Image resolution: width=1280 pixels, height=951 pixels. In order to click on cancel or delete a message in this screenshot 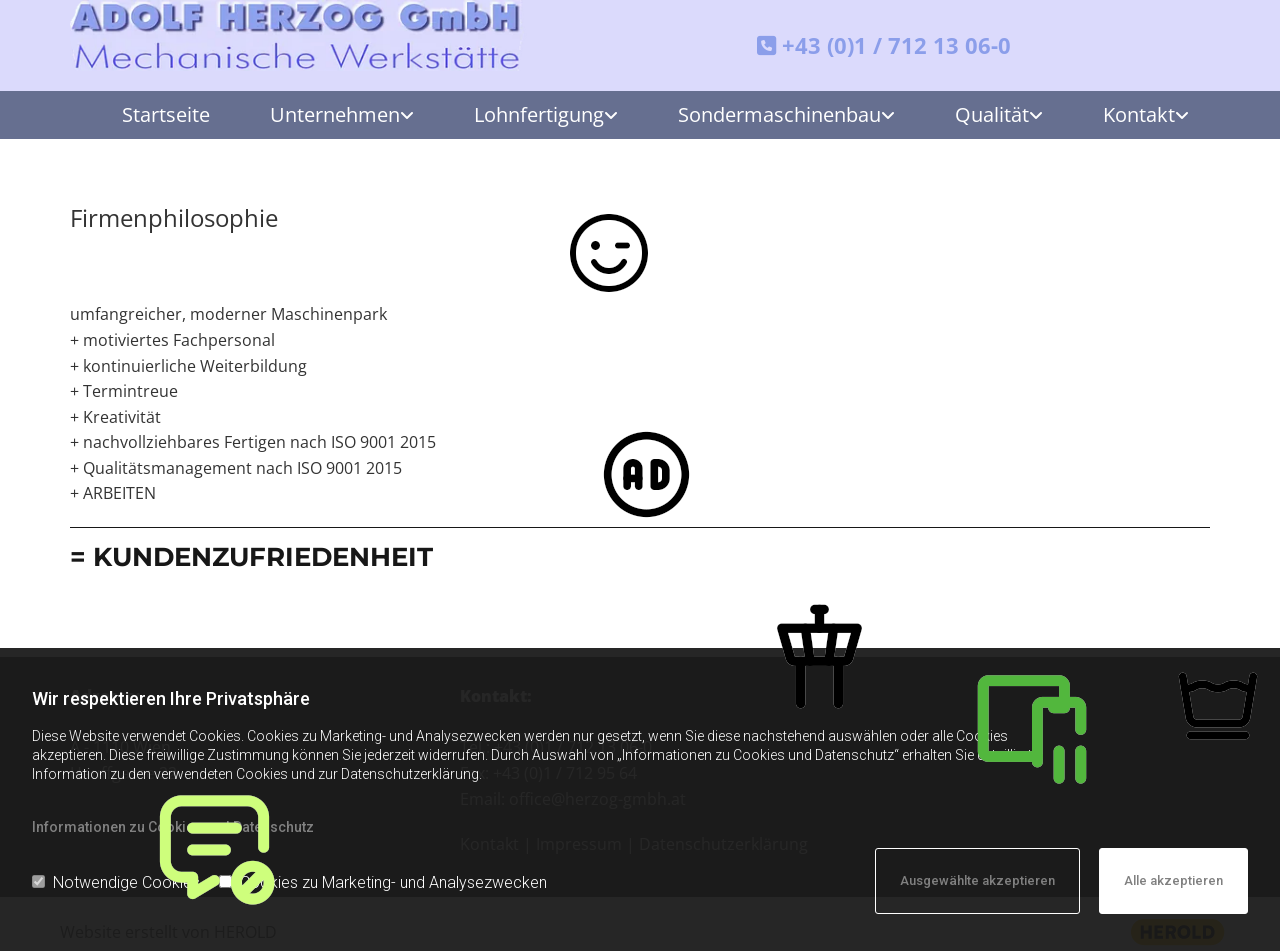, I will do `click(214, 844)`.